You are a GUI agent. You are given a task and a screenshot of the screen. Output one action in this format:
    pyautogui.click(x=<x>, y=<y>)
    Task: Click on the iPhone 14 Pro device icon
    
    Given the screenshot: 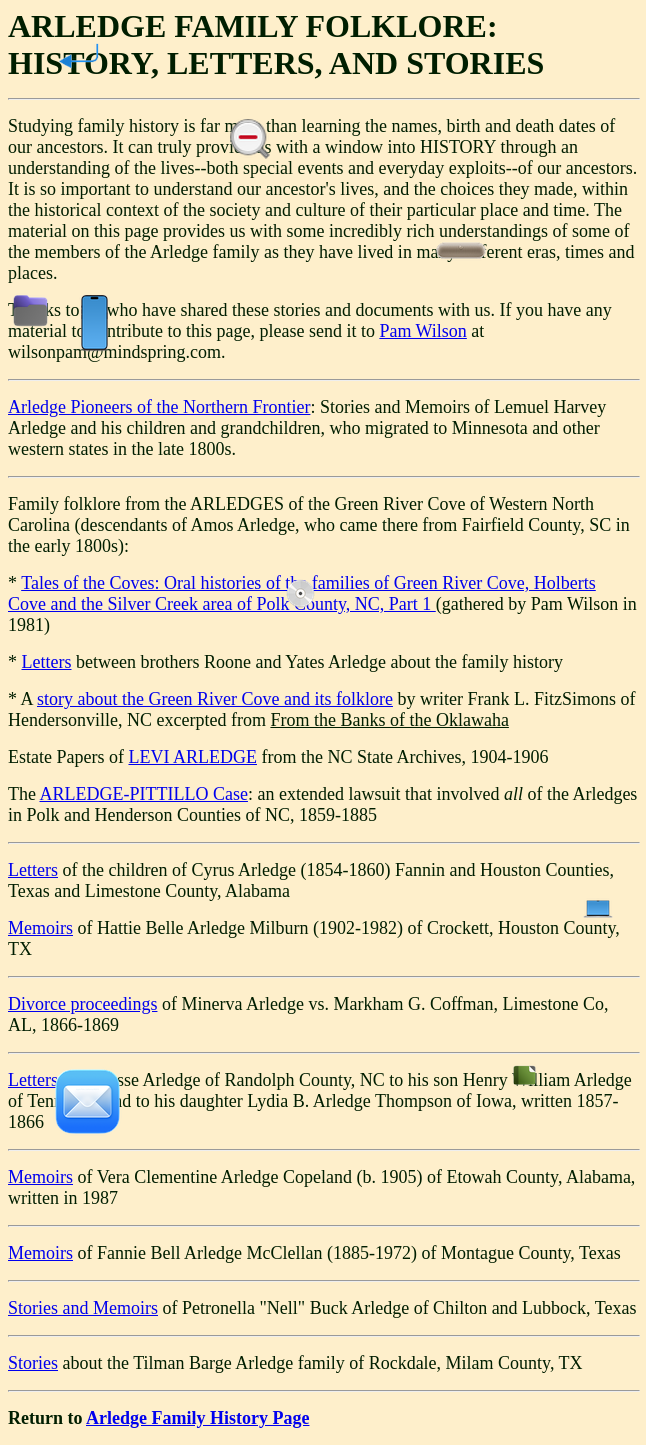 What is the action you would take?
    pyautogui.click(x=94, y=323)
    